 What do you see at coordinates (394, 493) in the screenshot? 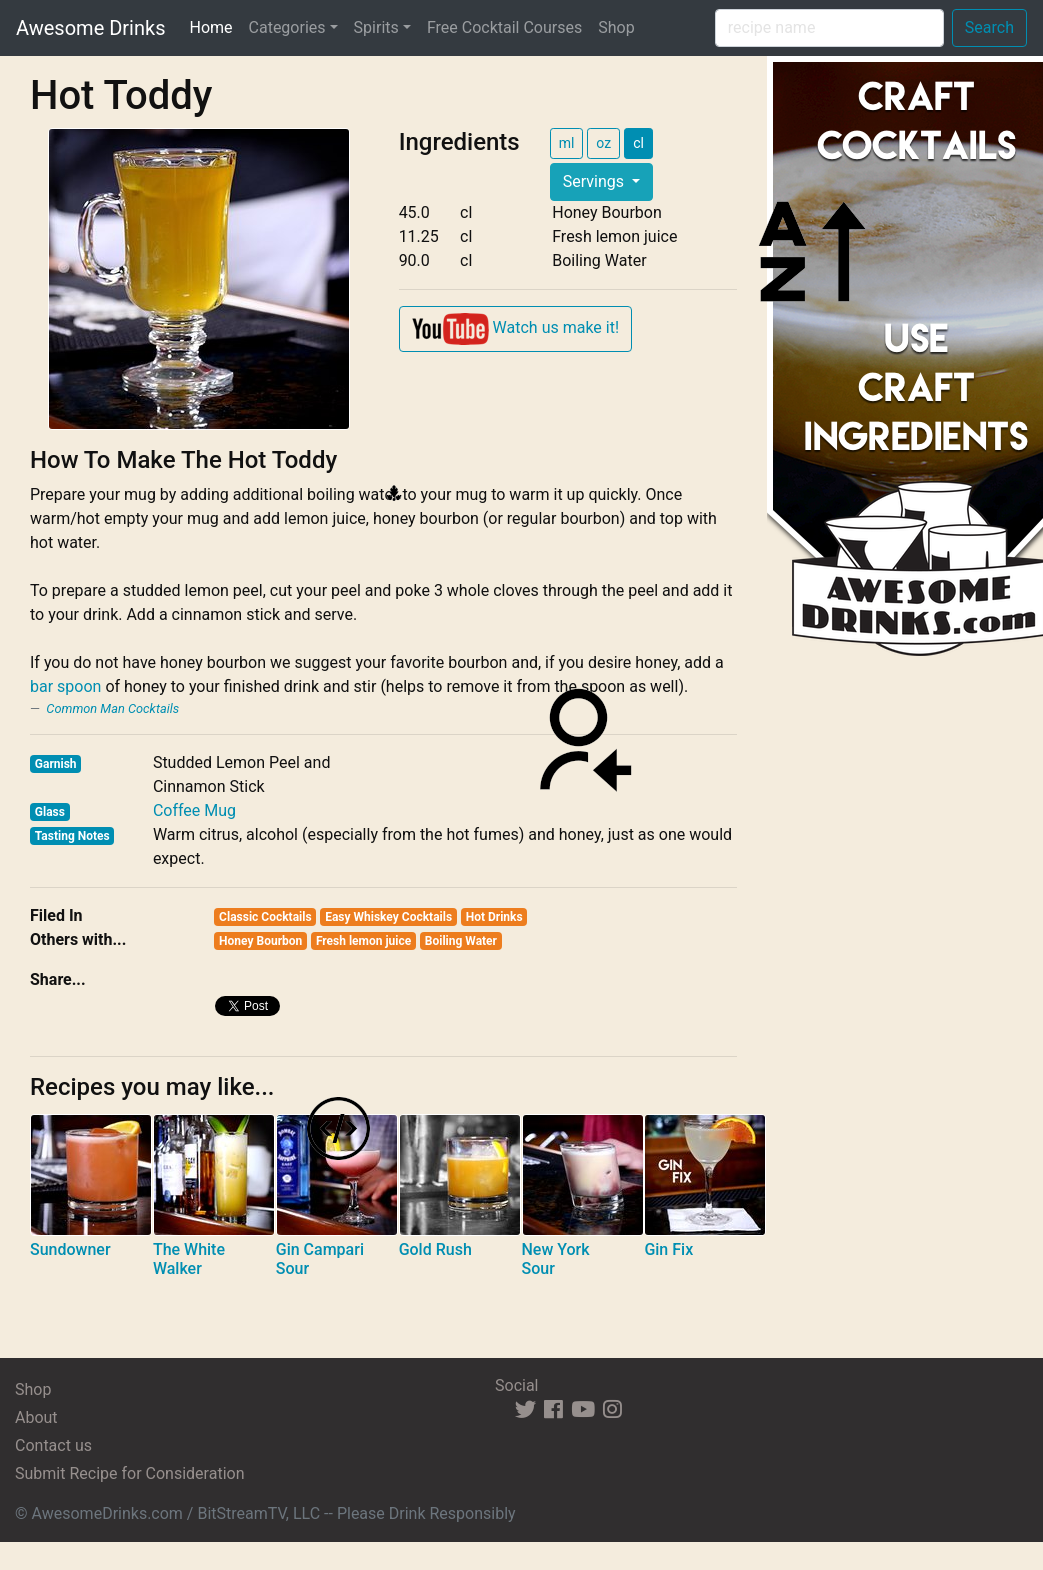
I see `parse.ly logo` at bounding box center [394, 493].